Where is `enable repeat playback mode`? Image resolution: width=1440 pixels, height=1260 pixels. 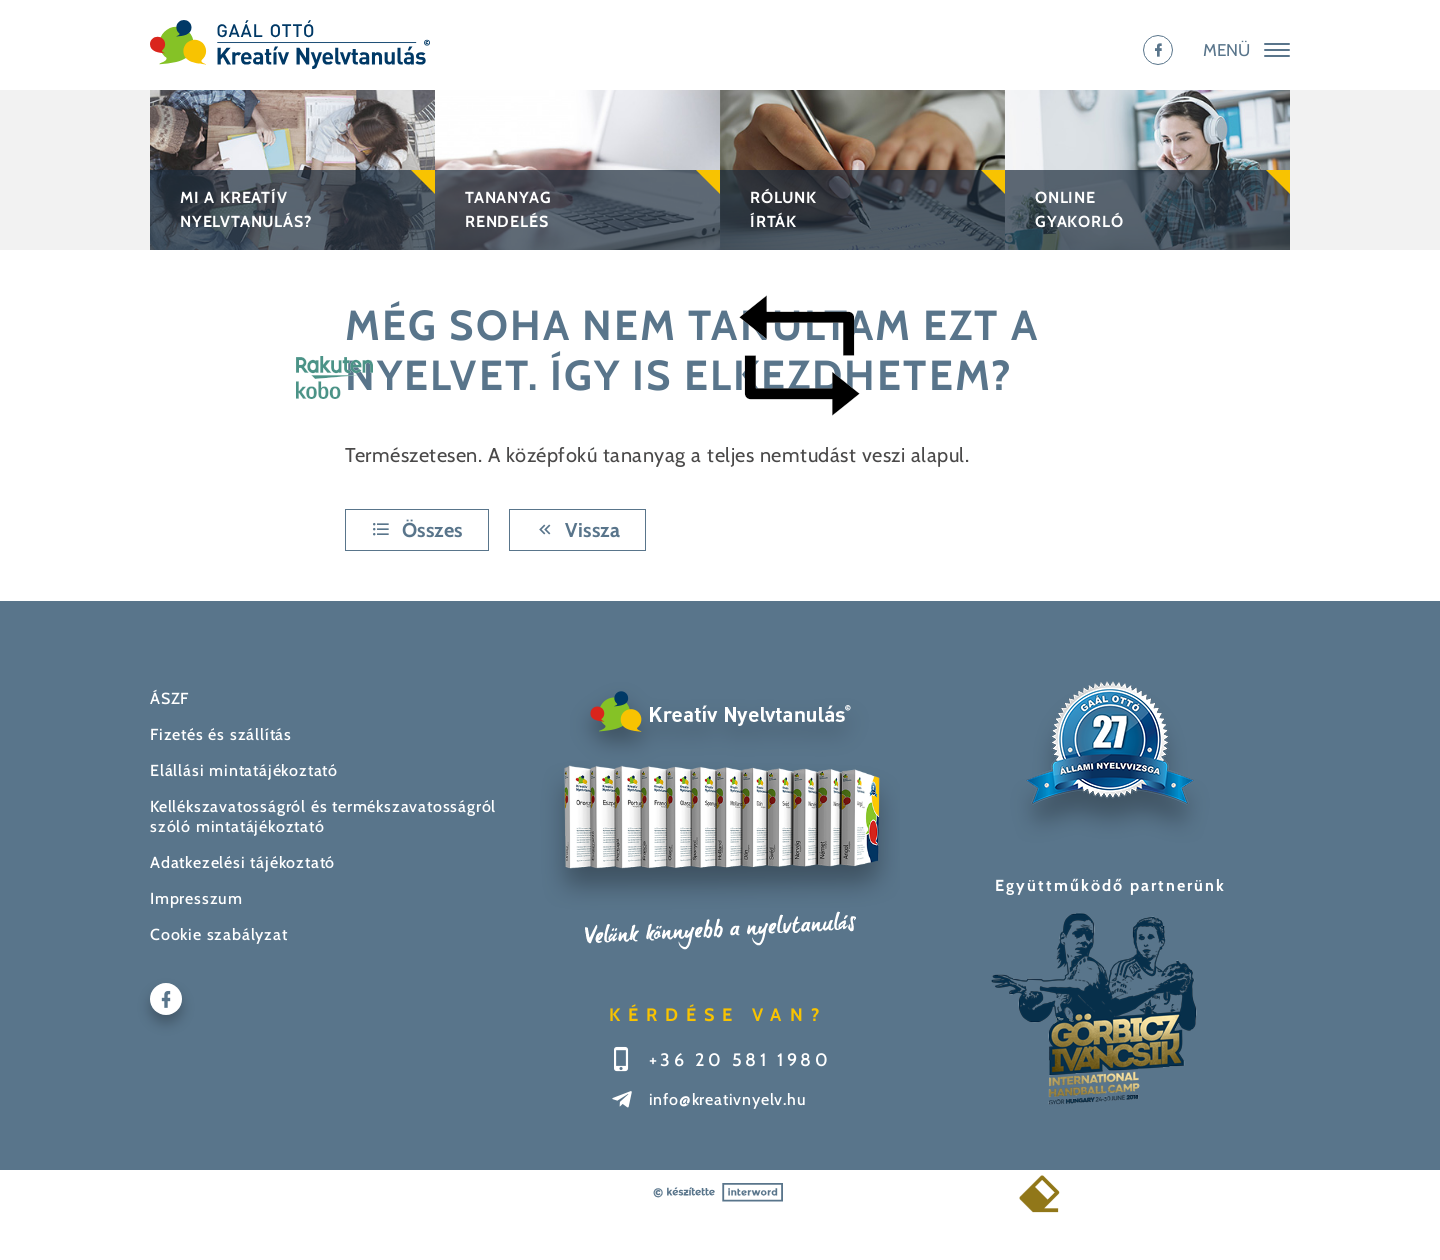 enable repeat playback mode is located at coordinates (799, 355).